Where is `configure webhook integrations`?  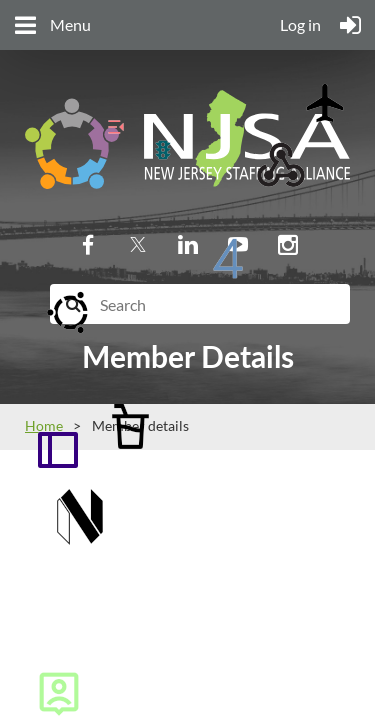
configure webhook integrations is located at coordinates (281, 166).